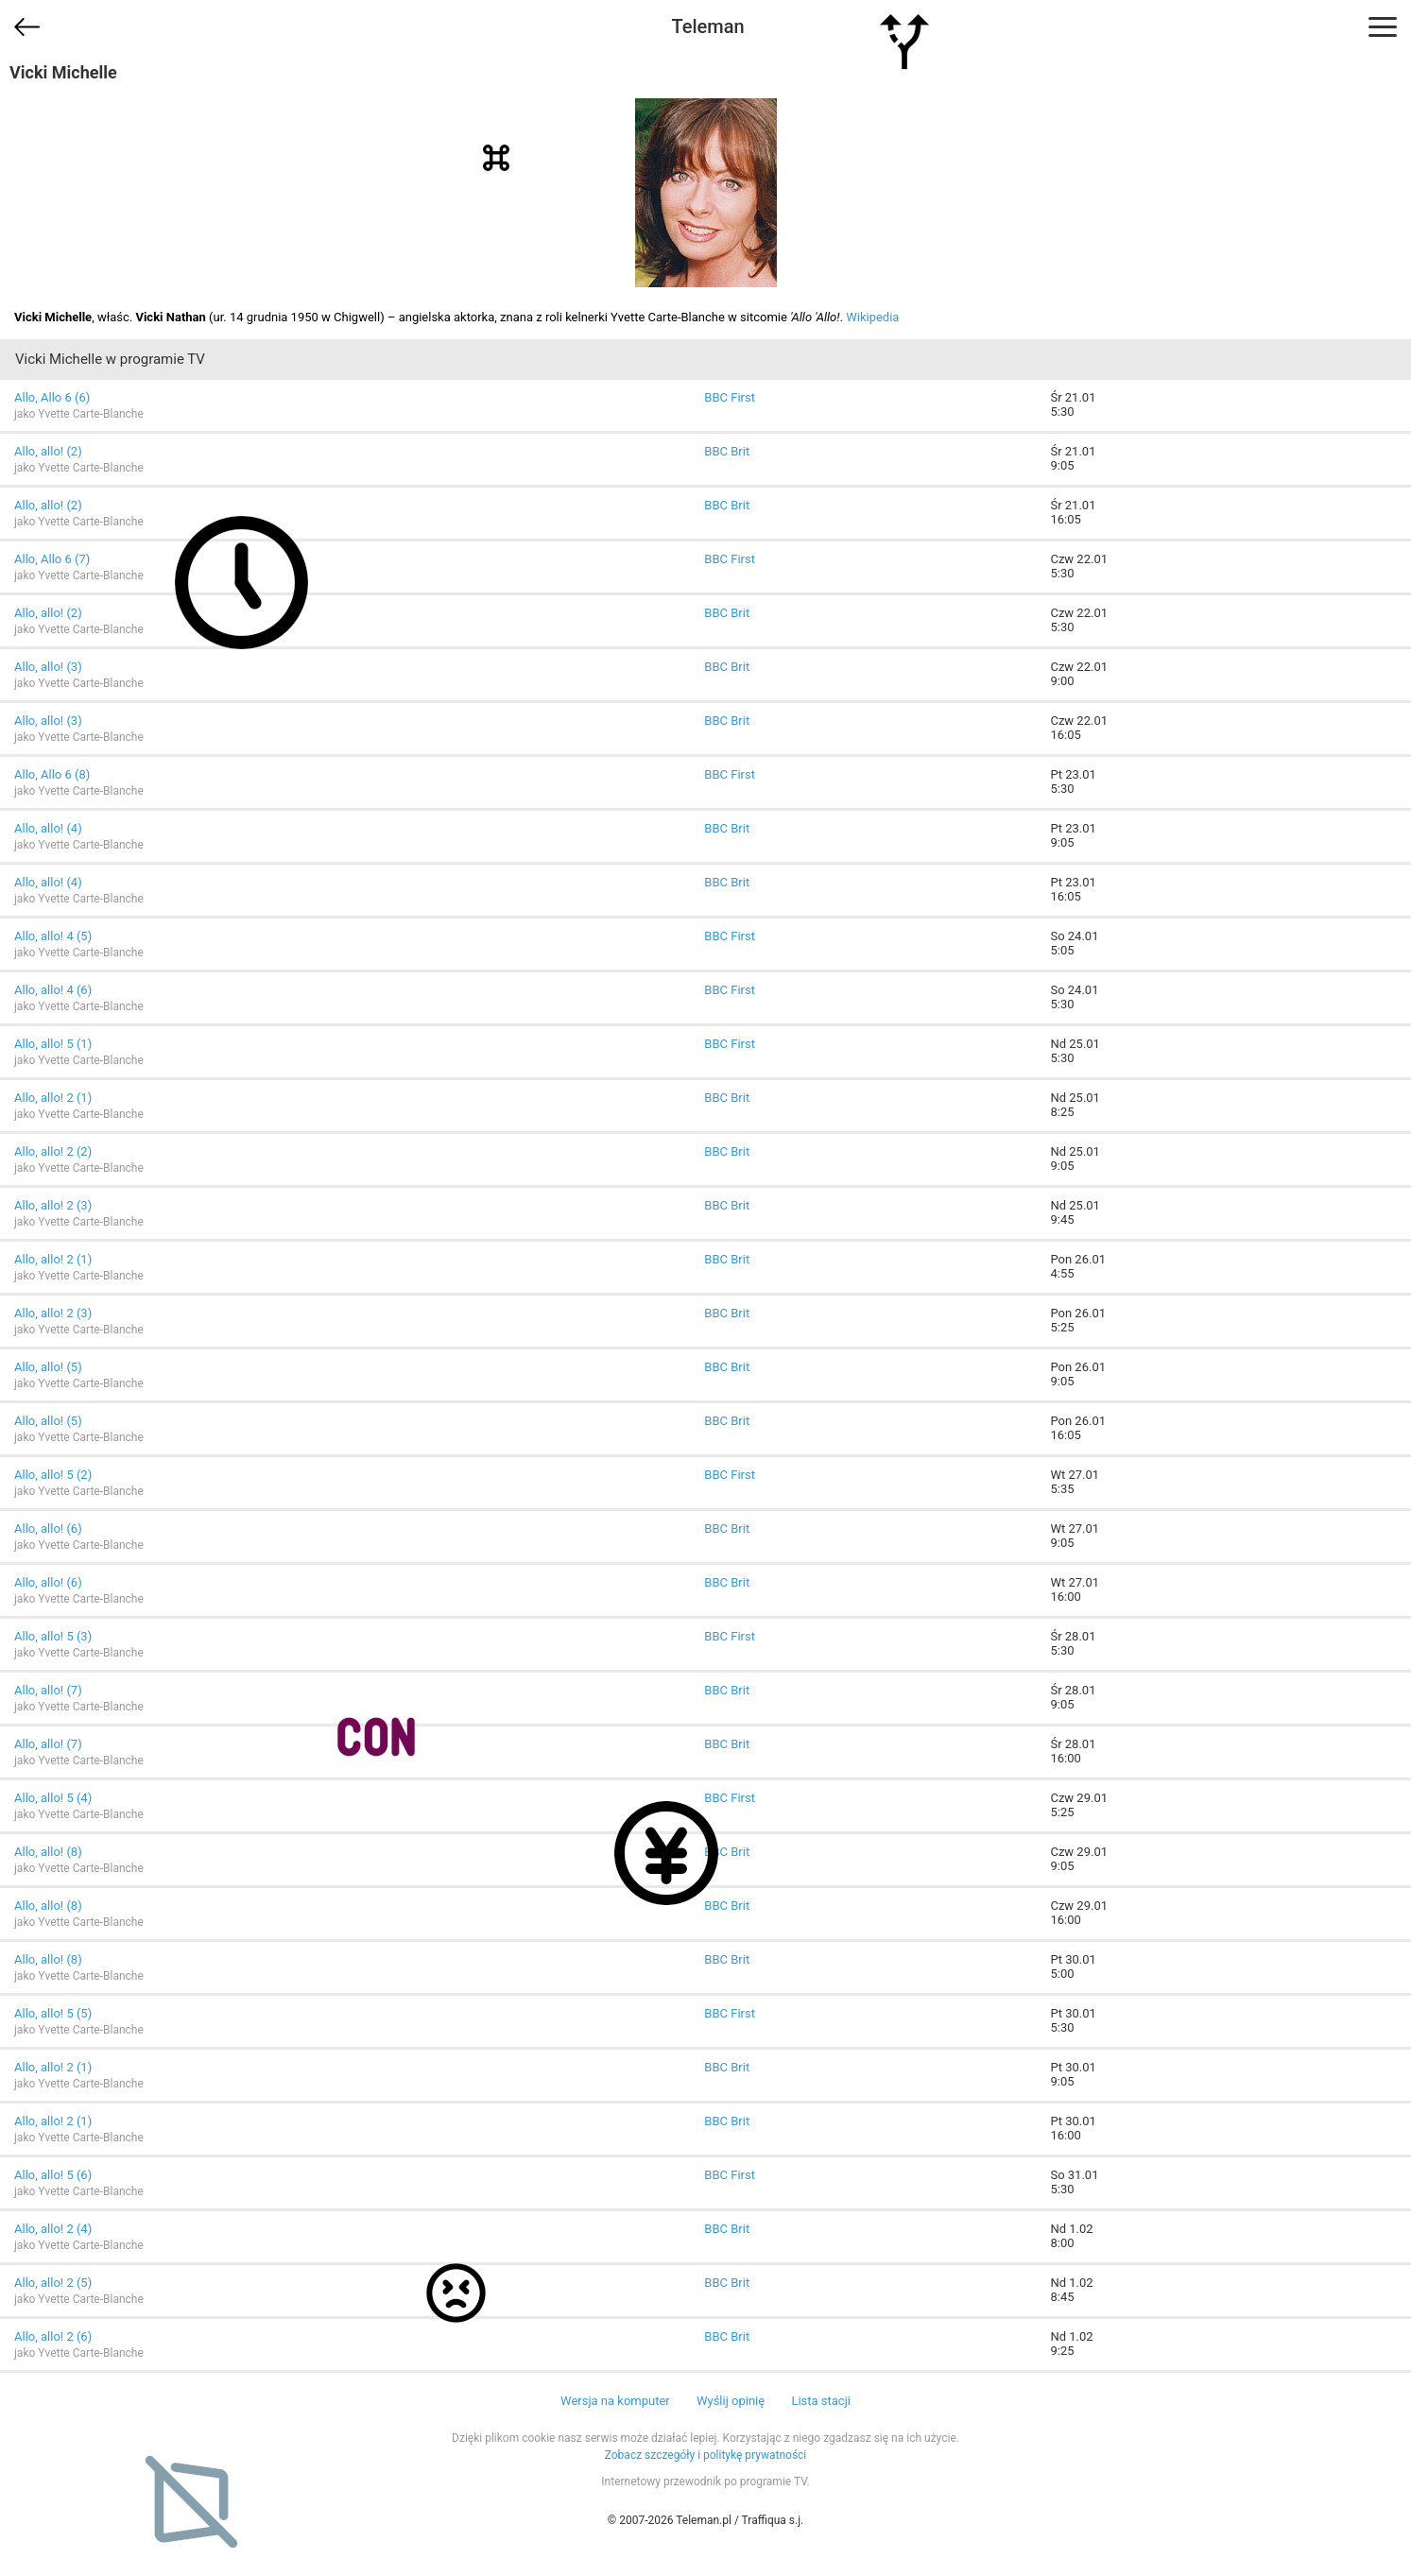 The height and width of the screenshot is (2576, 1411). Describe the element at coordinates (376, 1737) in the screenshot. I see `initiate an HTTP connection request` at that location.